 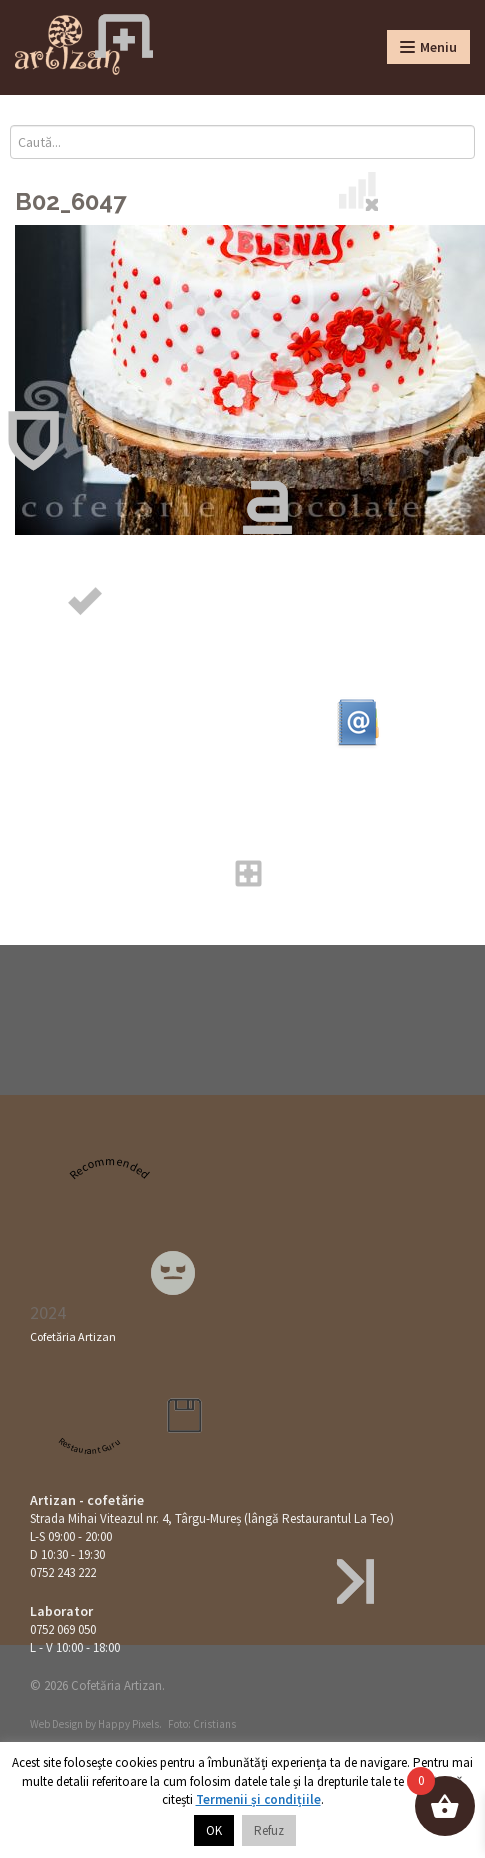 What do you see at coordinates (355, 1581) in the screenshot?
I see `skip to the end of a list or playlist` at bounding box center [355, 1581].